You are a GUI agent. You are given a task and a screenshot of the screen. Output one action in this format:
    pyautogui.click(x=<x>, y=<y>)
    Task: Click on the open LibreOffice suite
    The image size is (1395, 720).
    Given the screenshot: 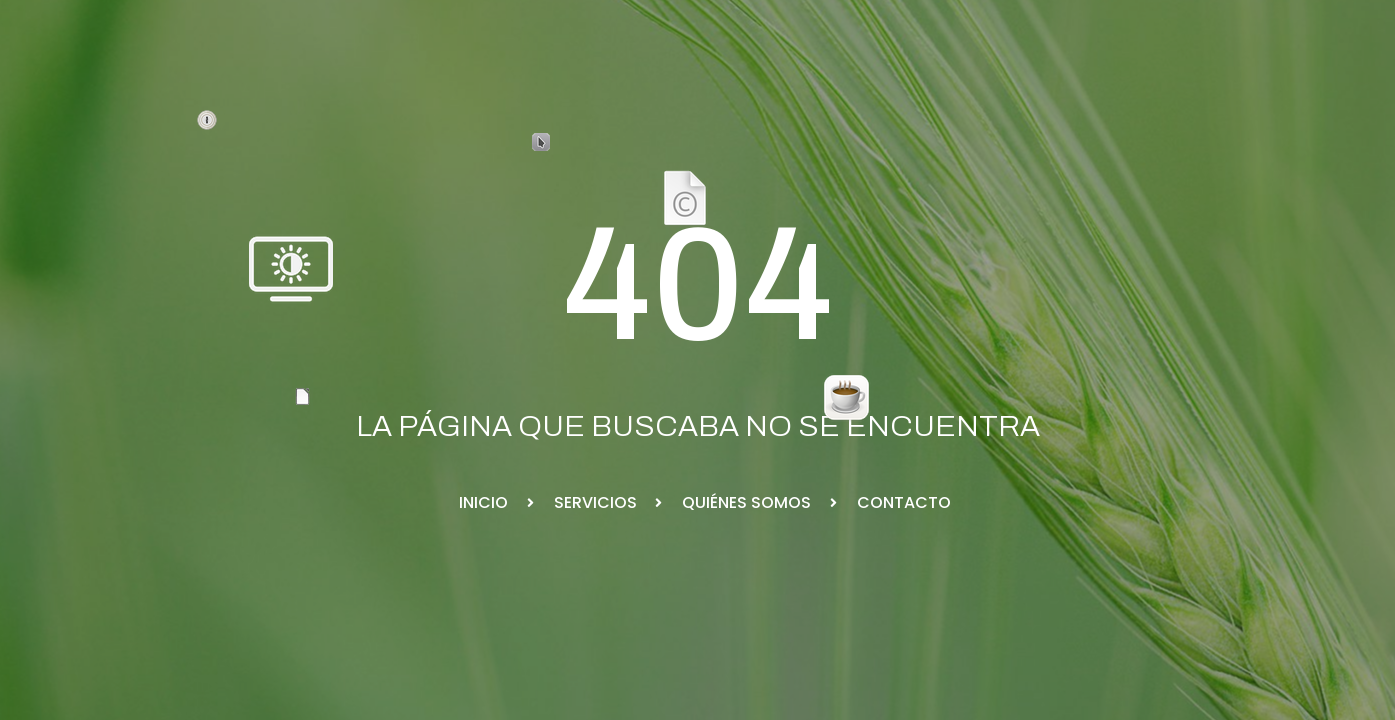 What is the action you would take?
    pyautogui.click(x=302, y=396)
    